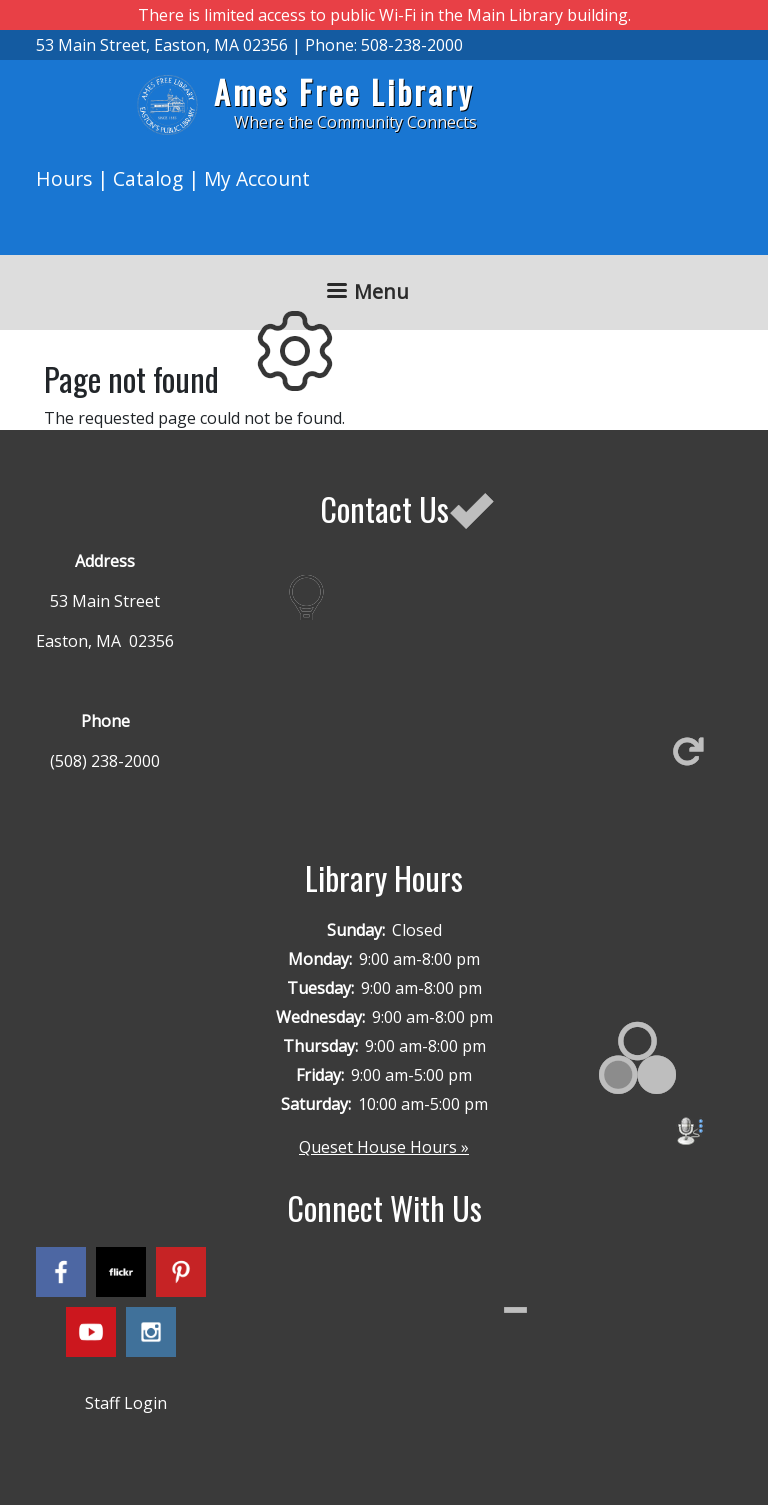  What do you see at coordinates (637, 1055) in the screenshot?
I see `access color and display preferences` at bounding box center [637, 1055].